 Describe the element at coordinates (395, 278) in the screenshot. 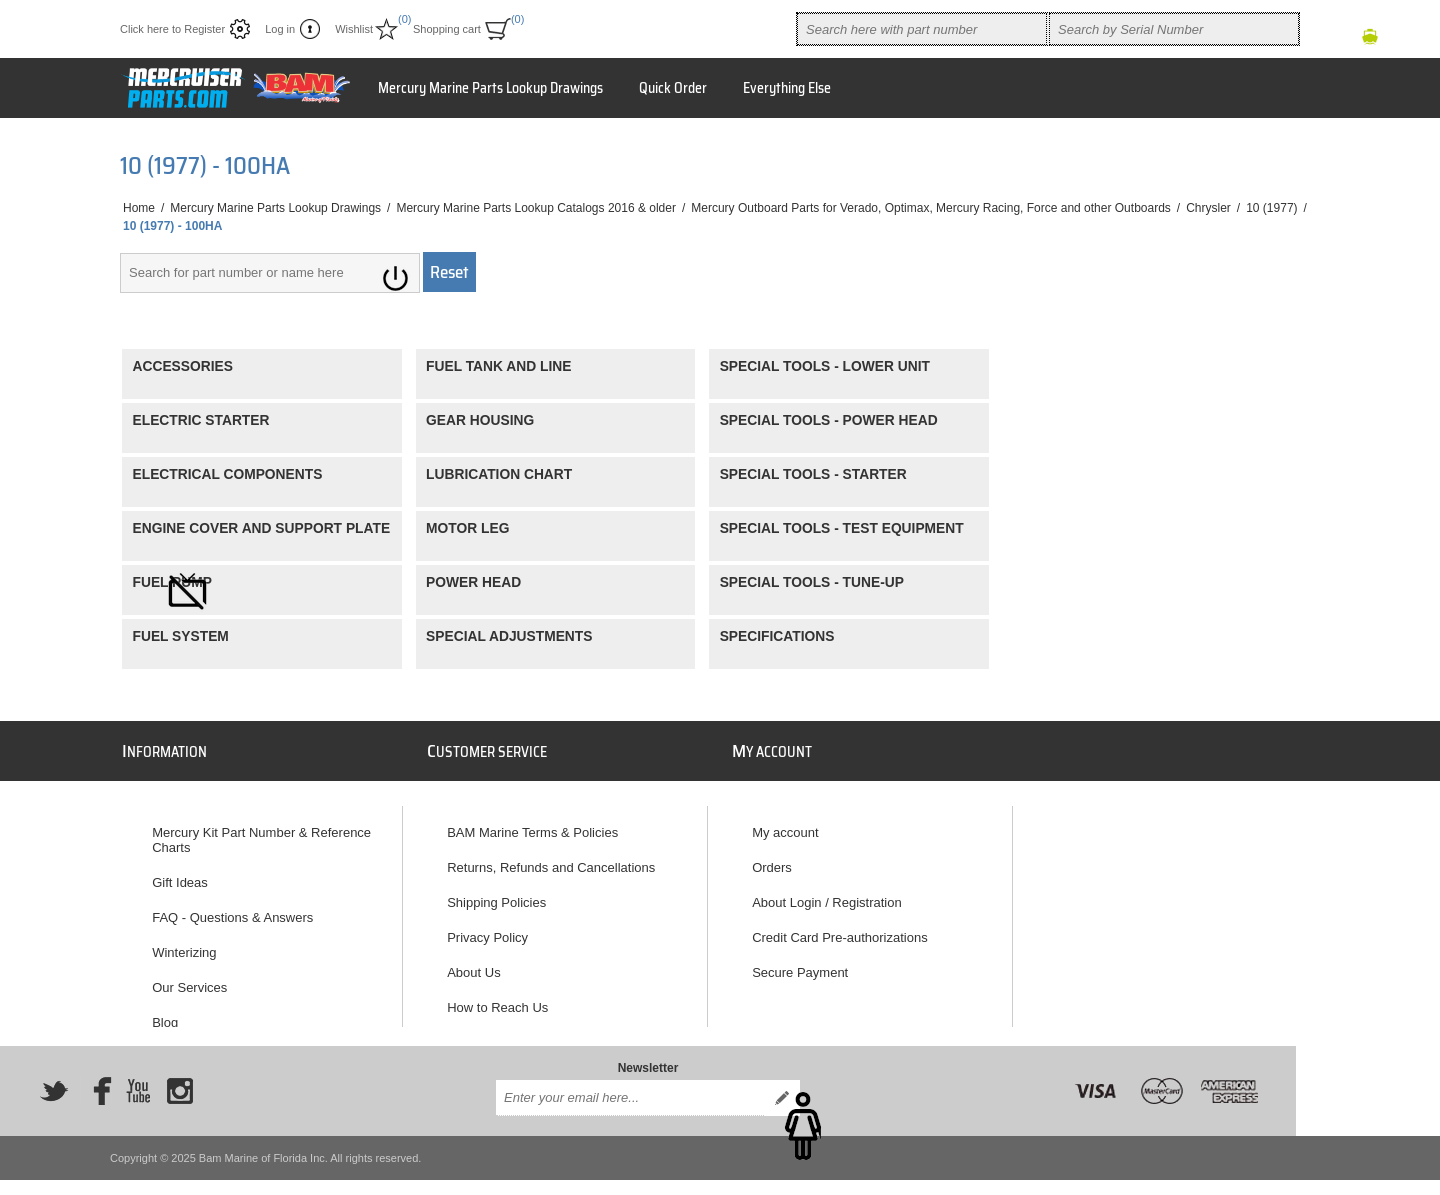

I see `power on or off the device` at that location.